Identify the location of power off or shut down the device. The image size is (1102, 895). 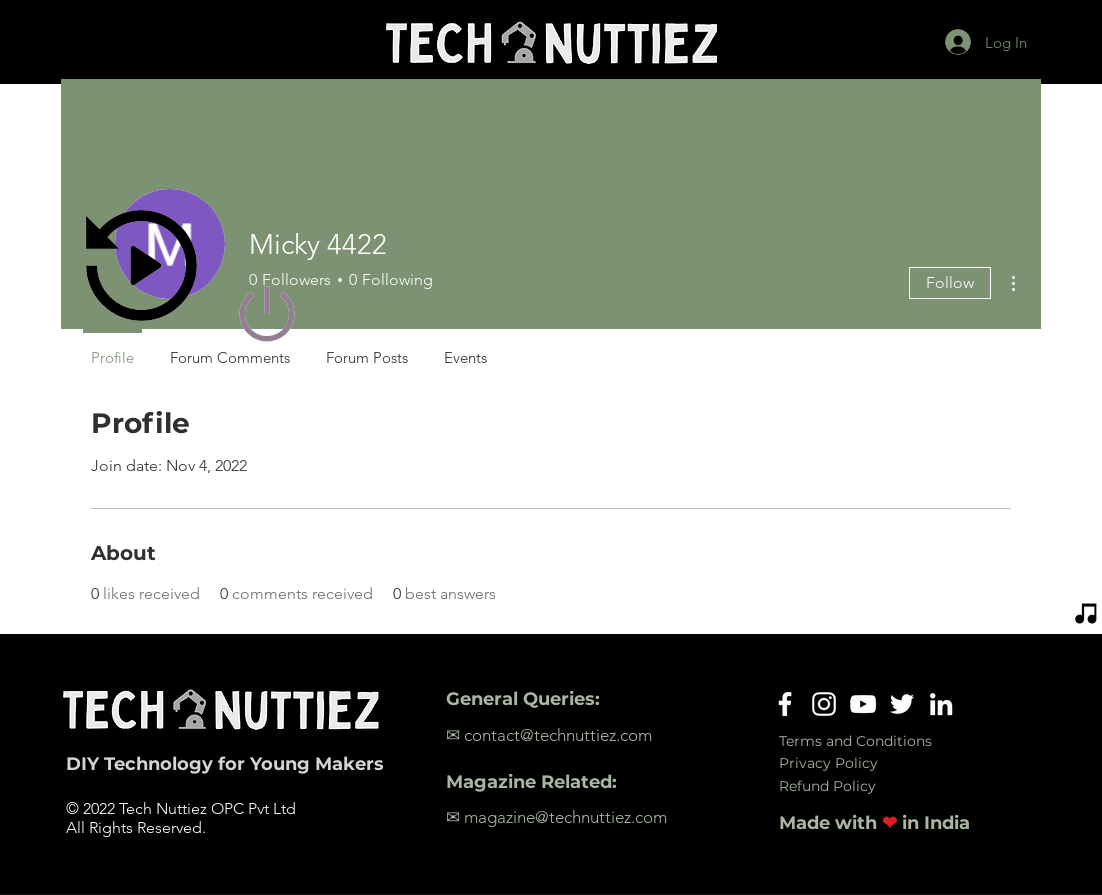
(267, 314).